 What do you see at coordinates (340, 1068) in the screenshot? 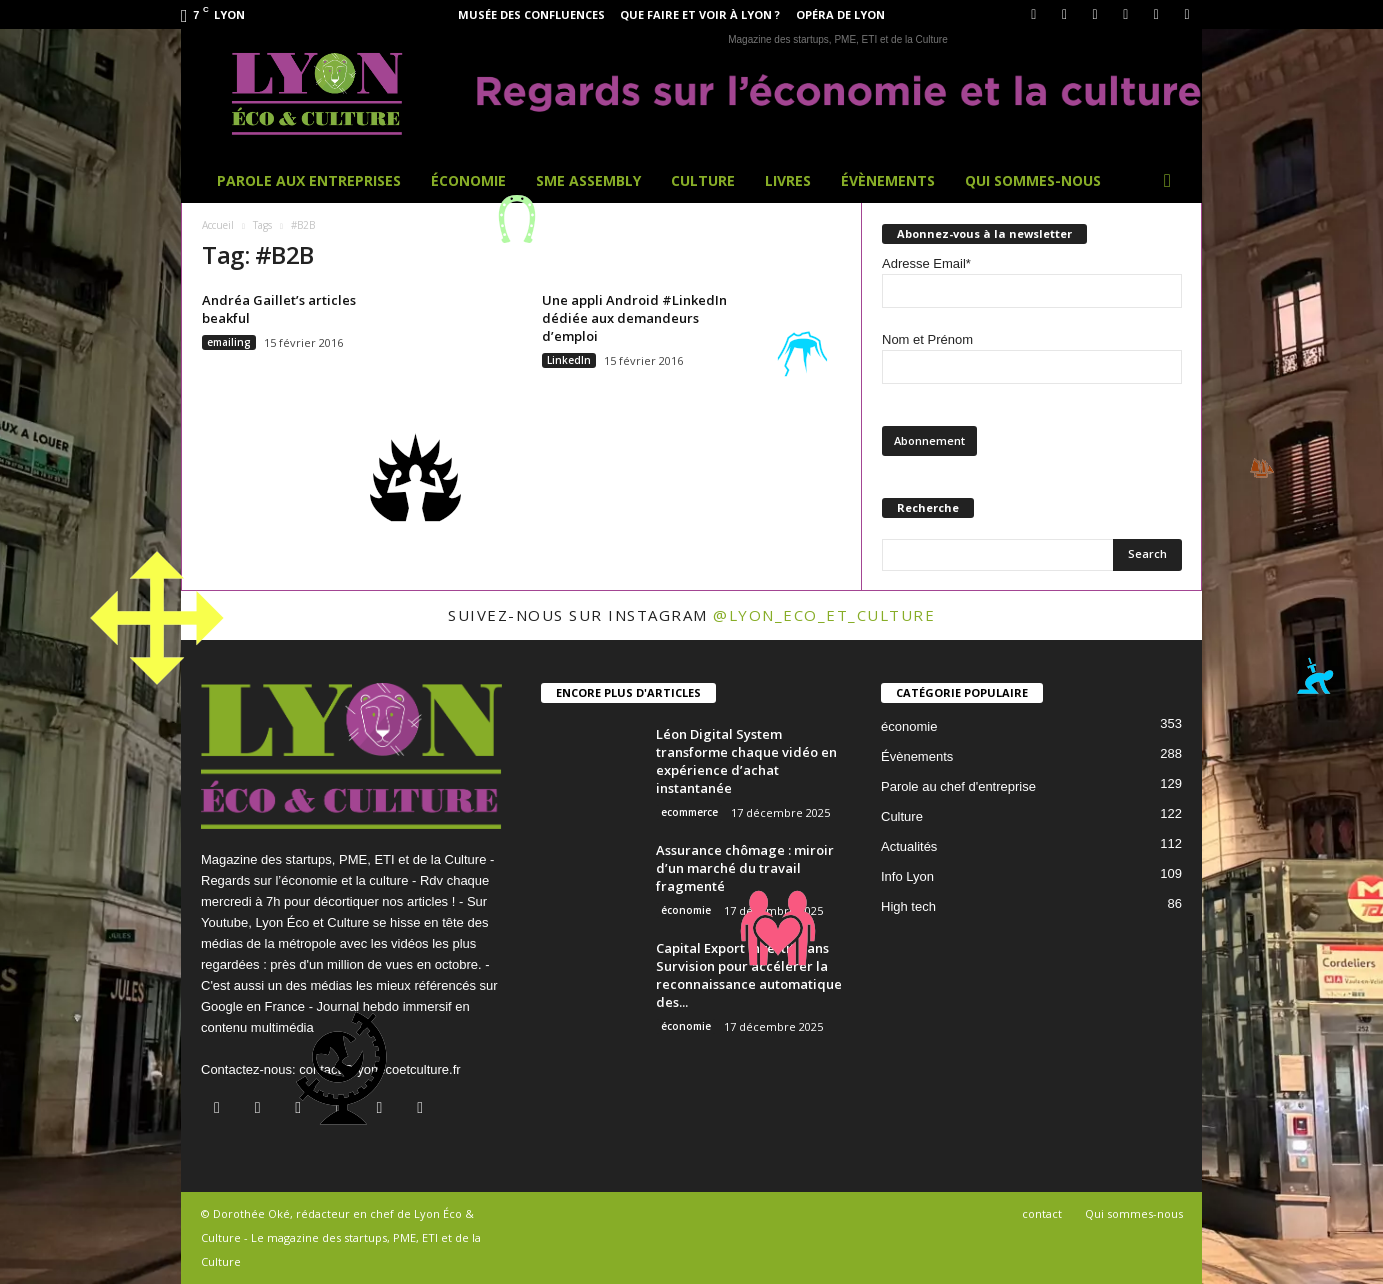
I see `access global or worldwide settings` at bounding box center [340, 1068].